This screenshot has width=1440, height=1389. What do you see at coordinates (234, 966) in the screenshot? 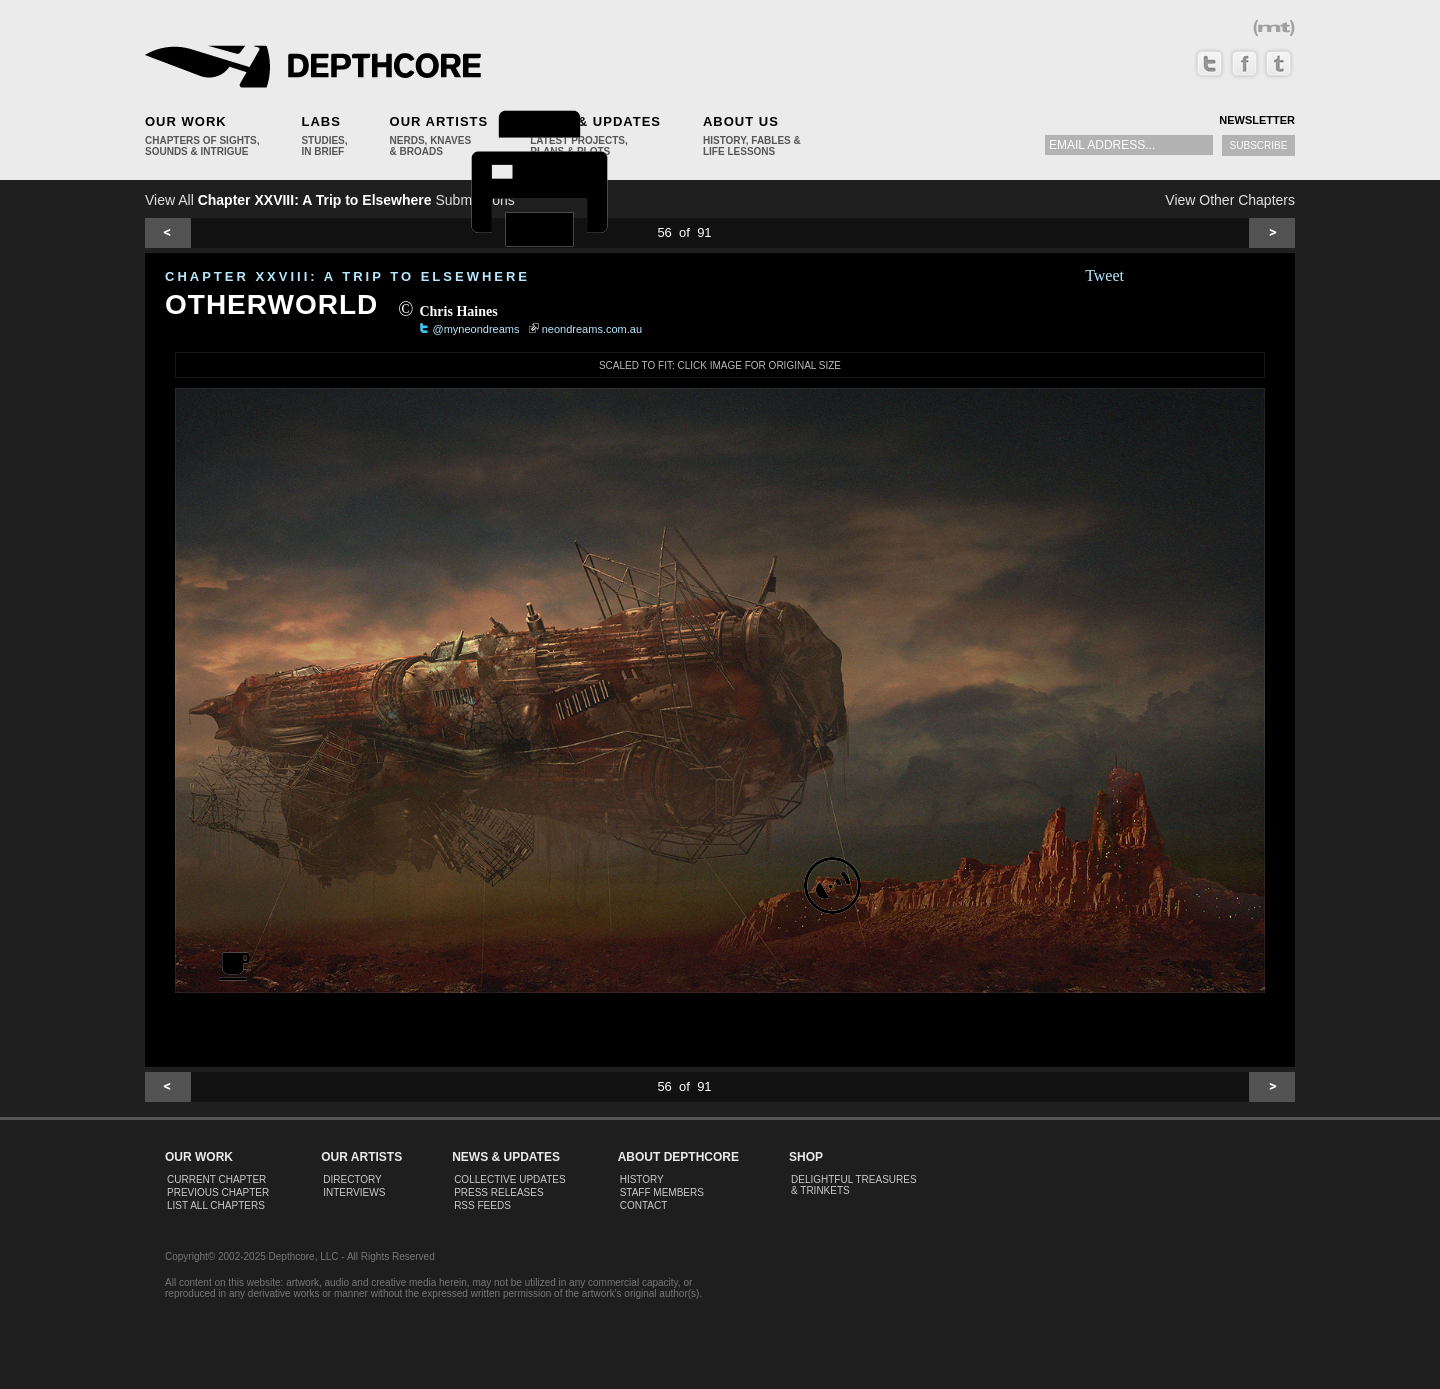
I see `access coffee shop or café listings` at bounding box center [234, 966].